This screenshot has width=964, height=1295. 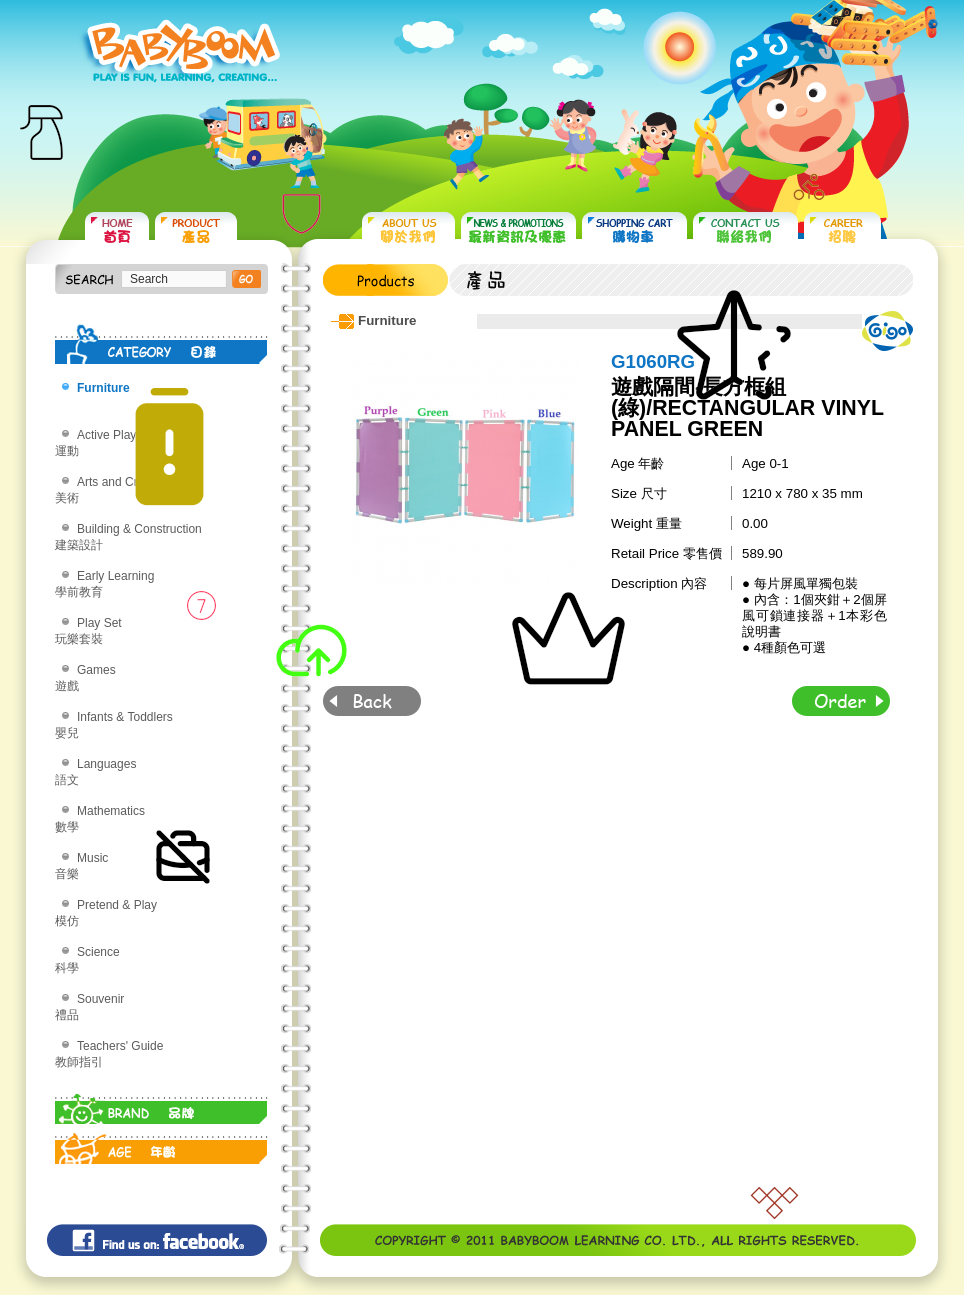 I want to click on select cycling as transportation mode, so click(x=809, y=188).